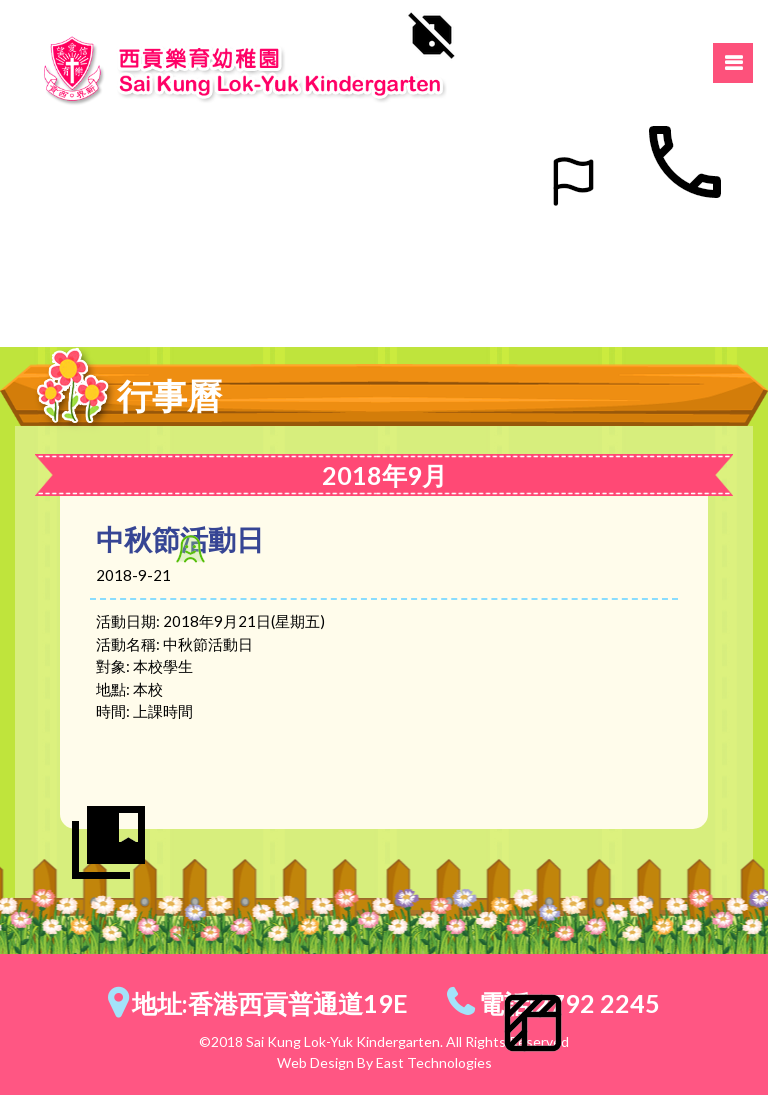 The height and width of the screenshot is (1095, 768). Describe the element at coordinates (573, 181) in the screenshot. I see `flag or report content` at that location.